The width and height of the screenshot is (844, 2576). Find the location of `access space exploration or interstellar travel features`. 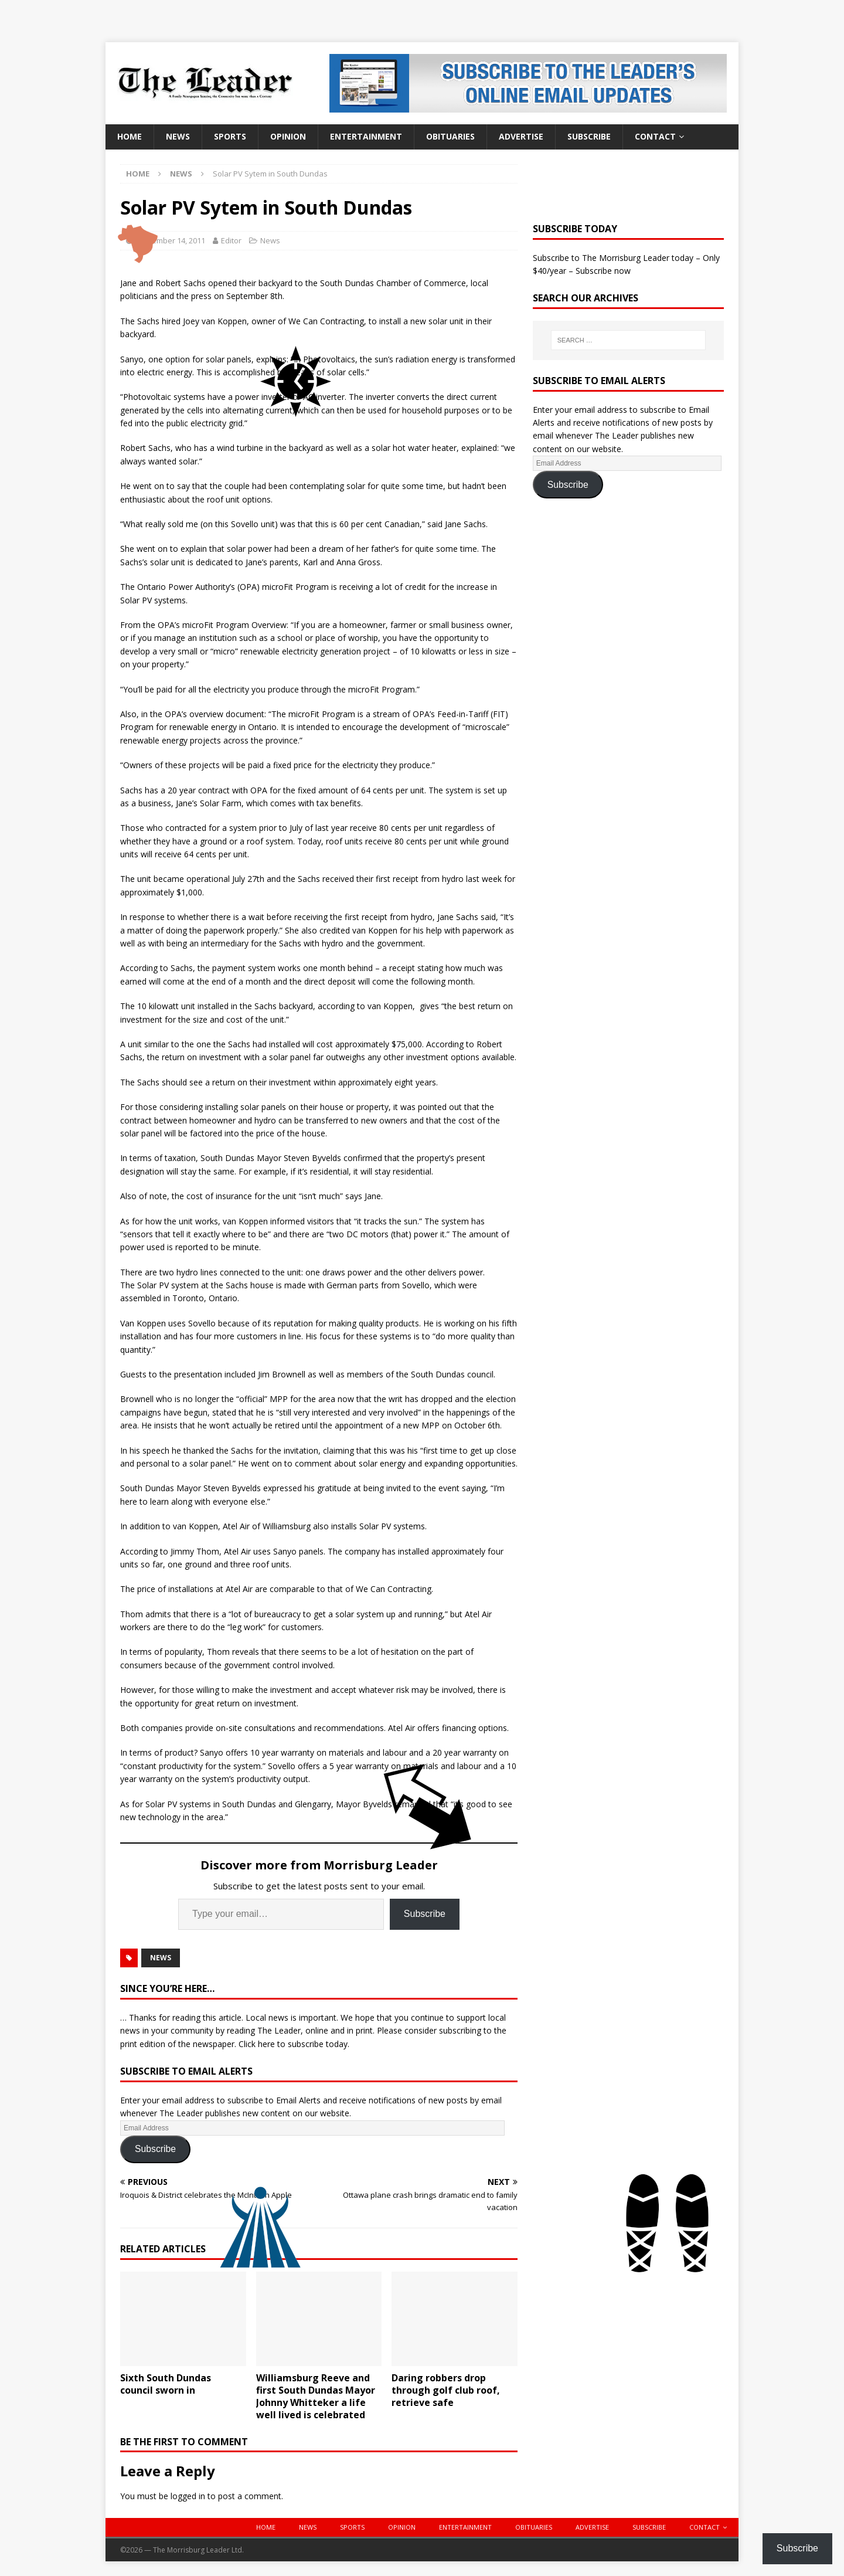

access space exploration or interstellar travel features is located at coordinates (261, 2227).